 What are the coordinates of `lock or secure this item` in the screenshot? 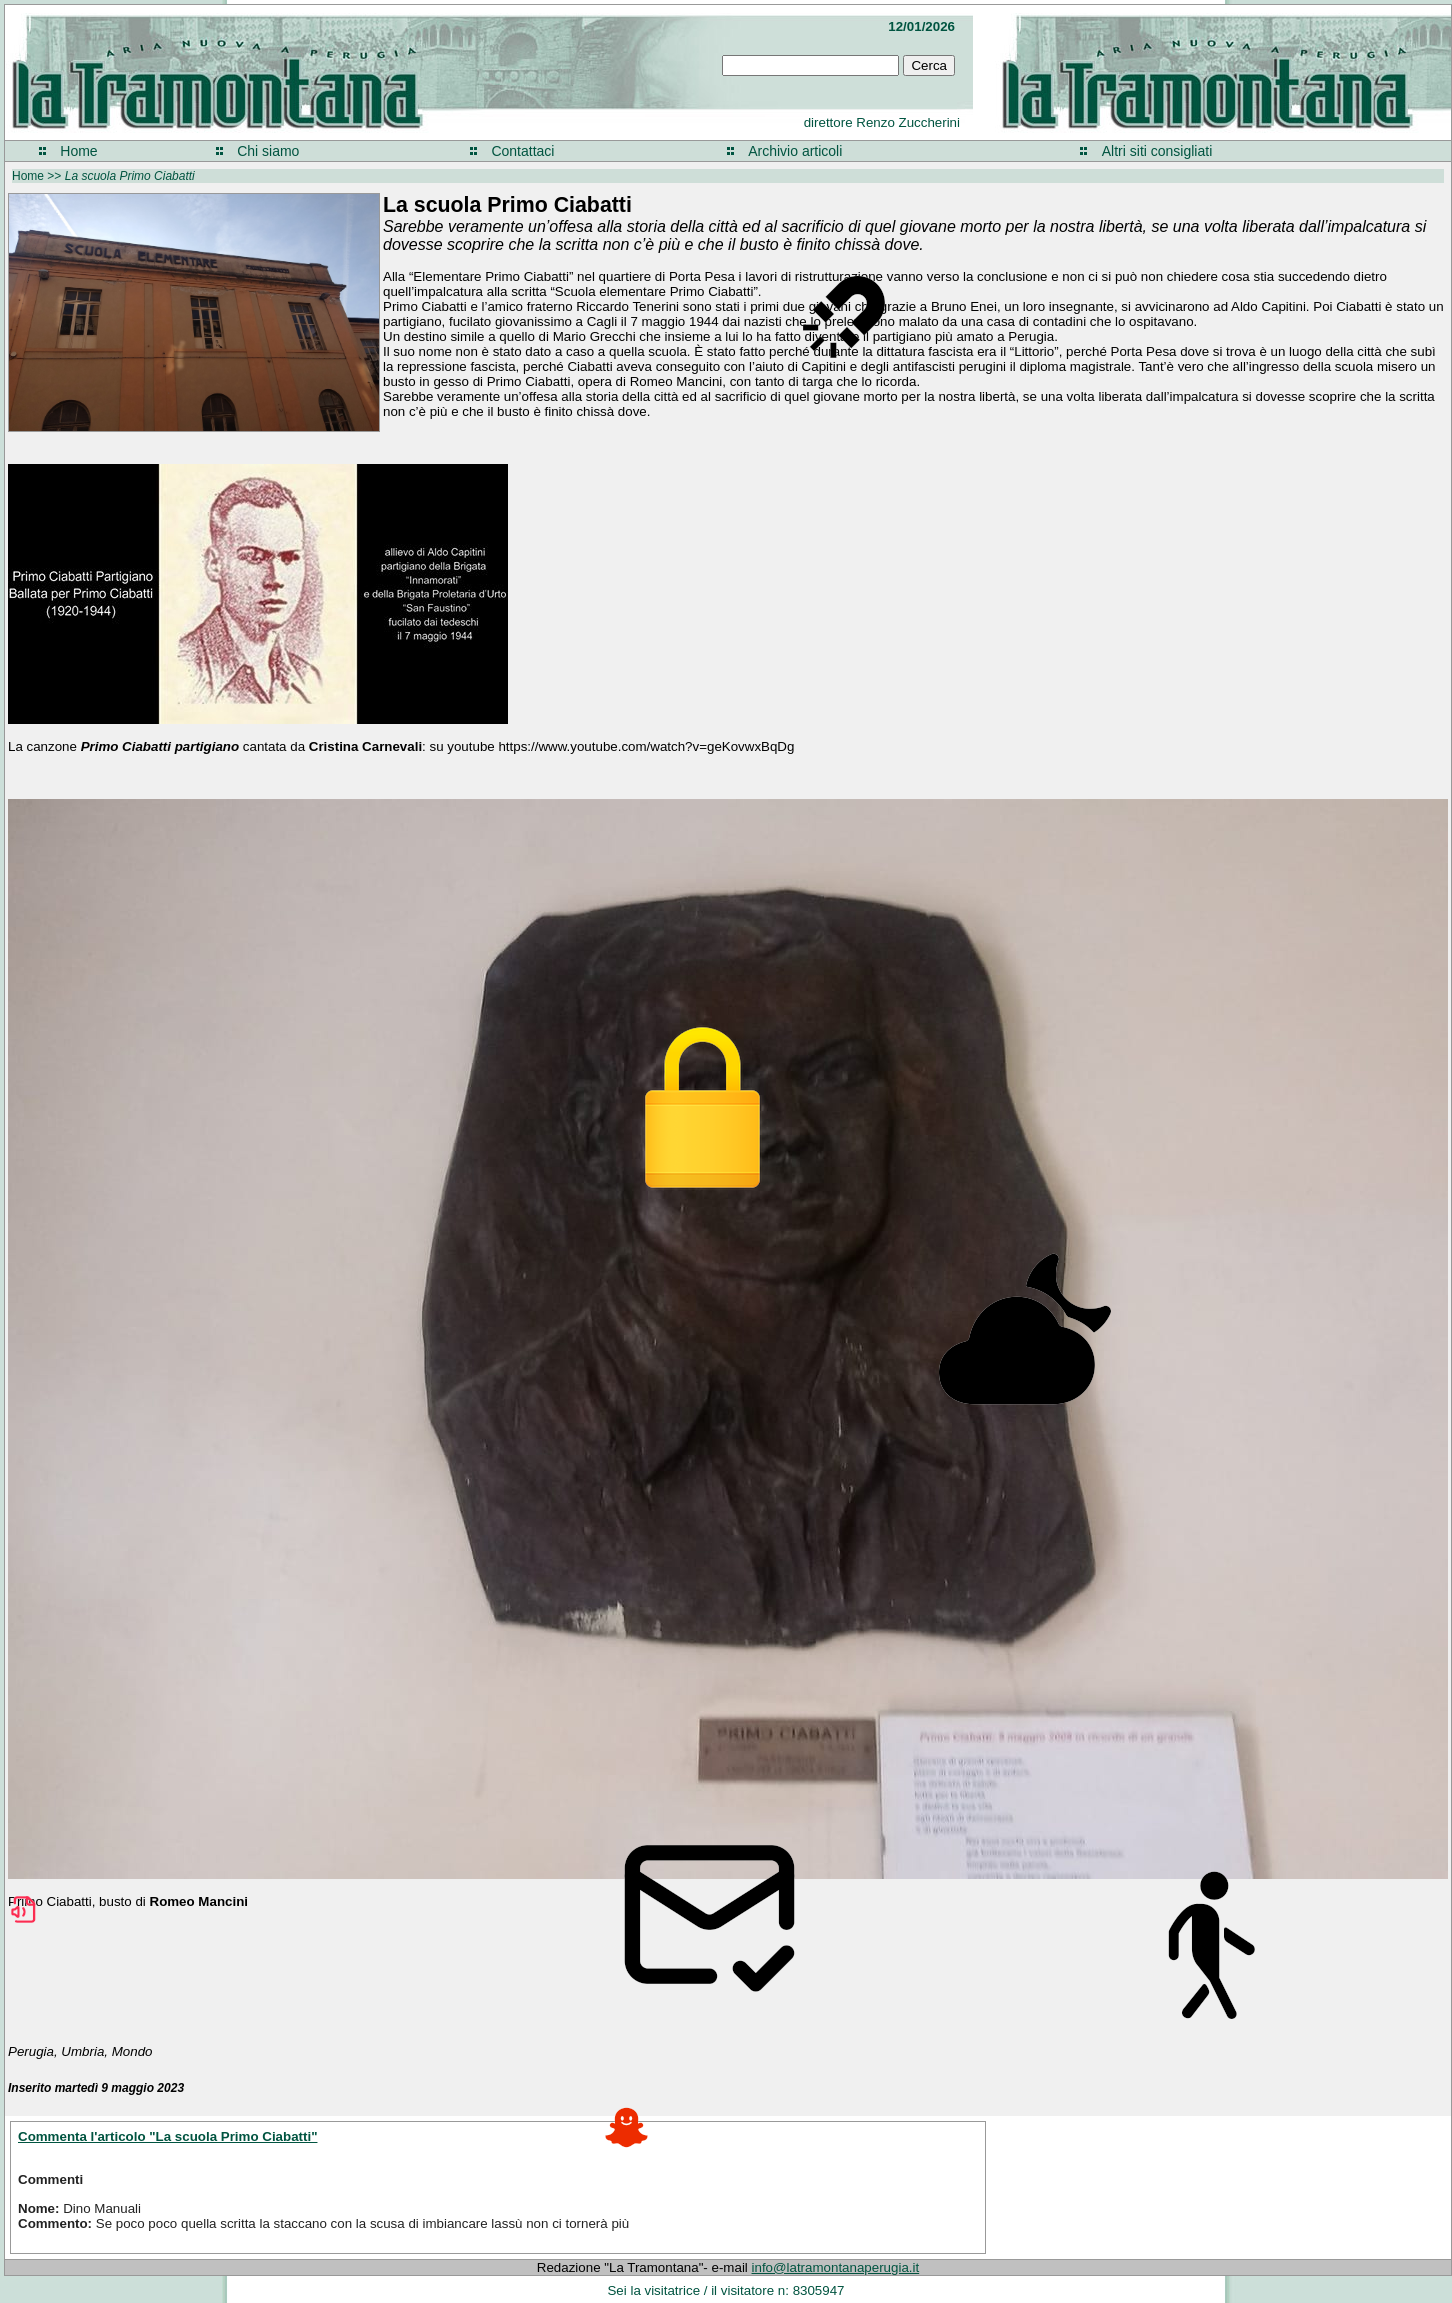 It's located at (702, 1107).